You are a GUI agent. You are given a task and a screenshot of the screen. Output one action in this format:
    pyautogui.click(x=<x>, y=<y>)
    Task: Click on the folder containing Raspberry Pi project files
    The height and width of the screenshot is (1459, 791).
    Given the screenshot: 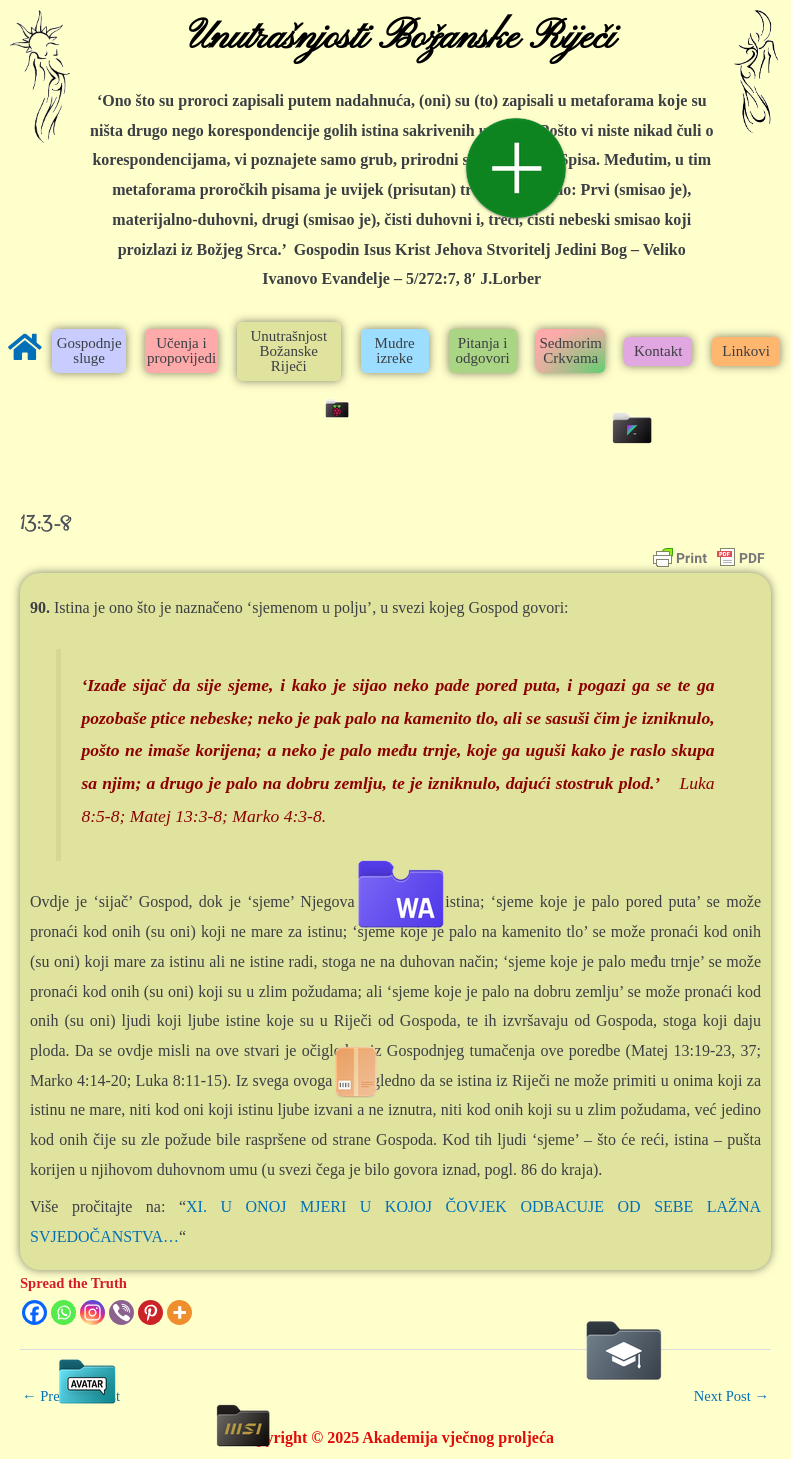 What is the action you would take?
    pyautogui.click(x=337, y=409)
    